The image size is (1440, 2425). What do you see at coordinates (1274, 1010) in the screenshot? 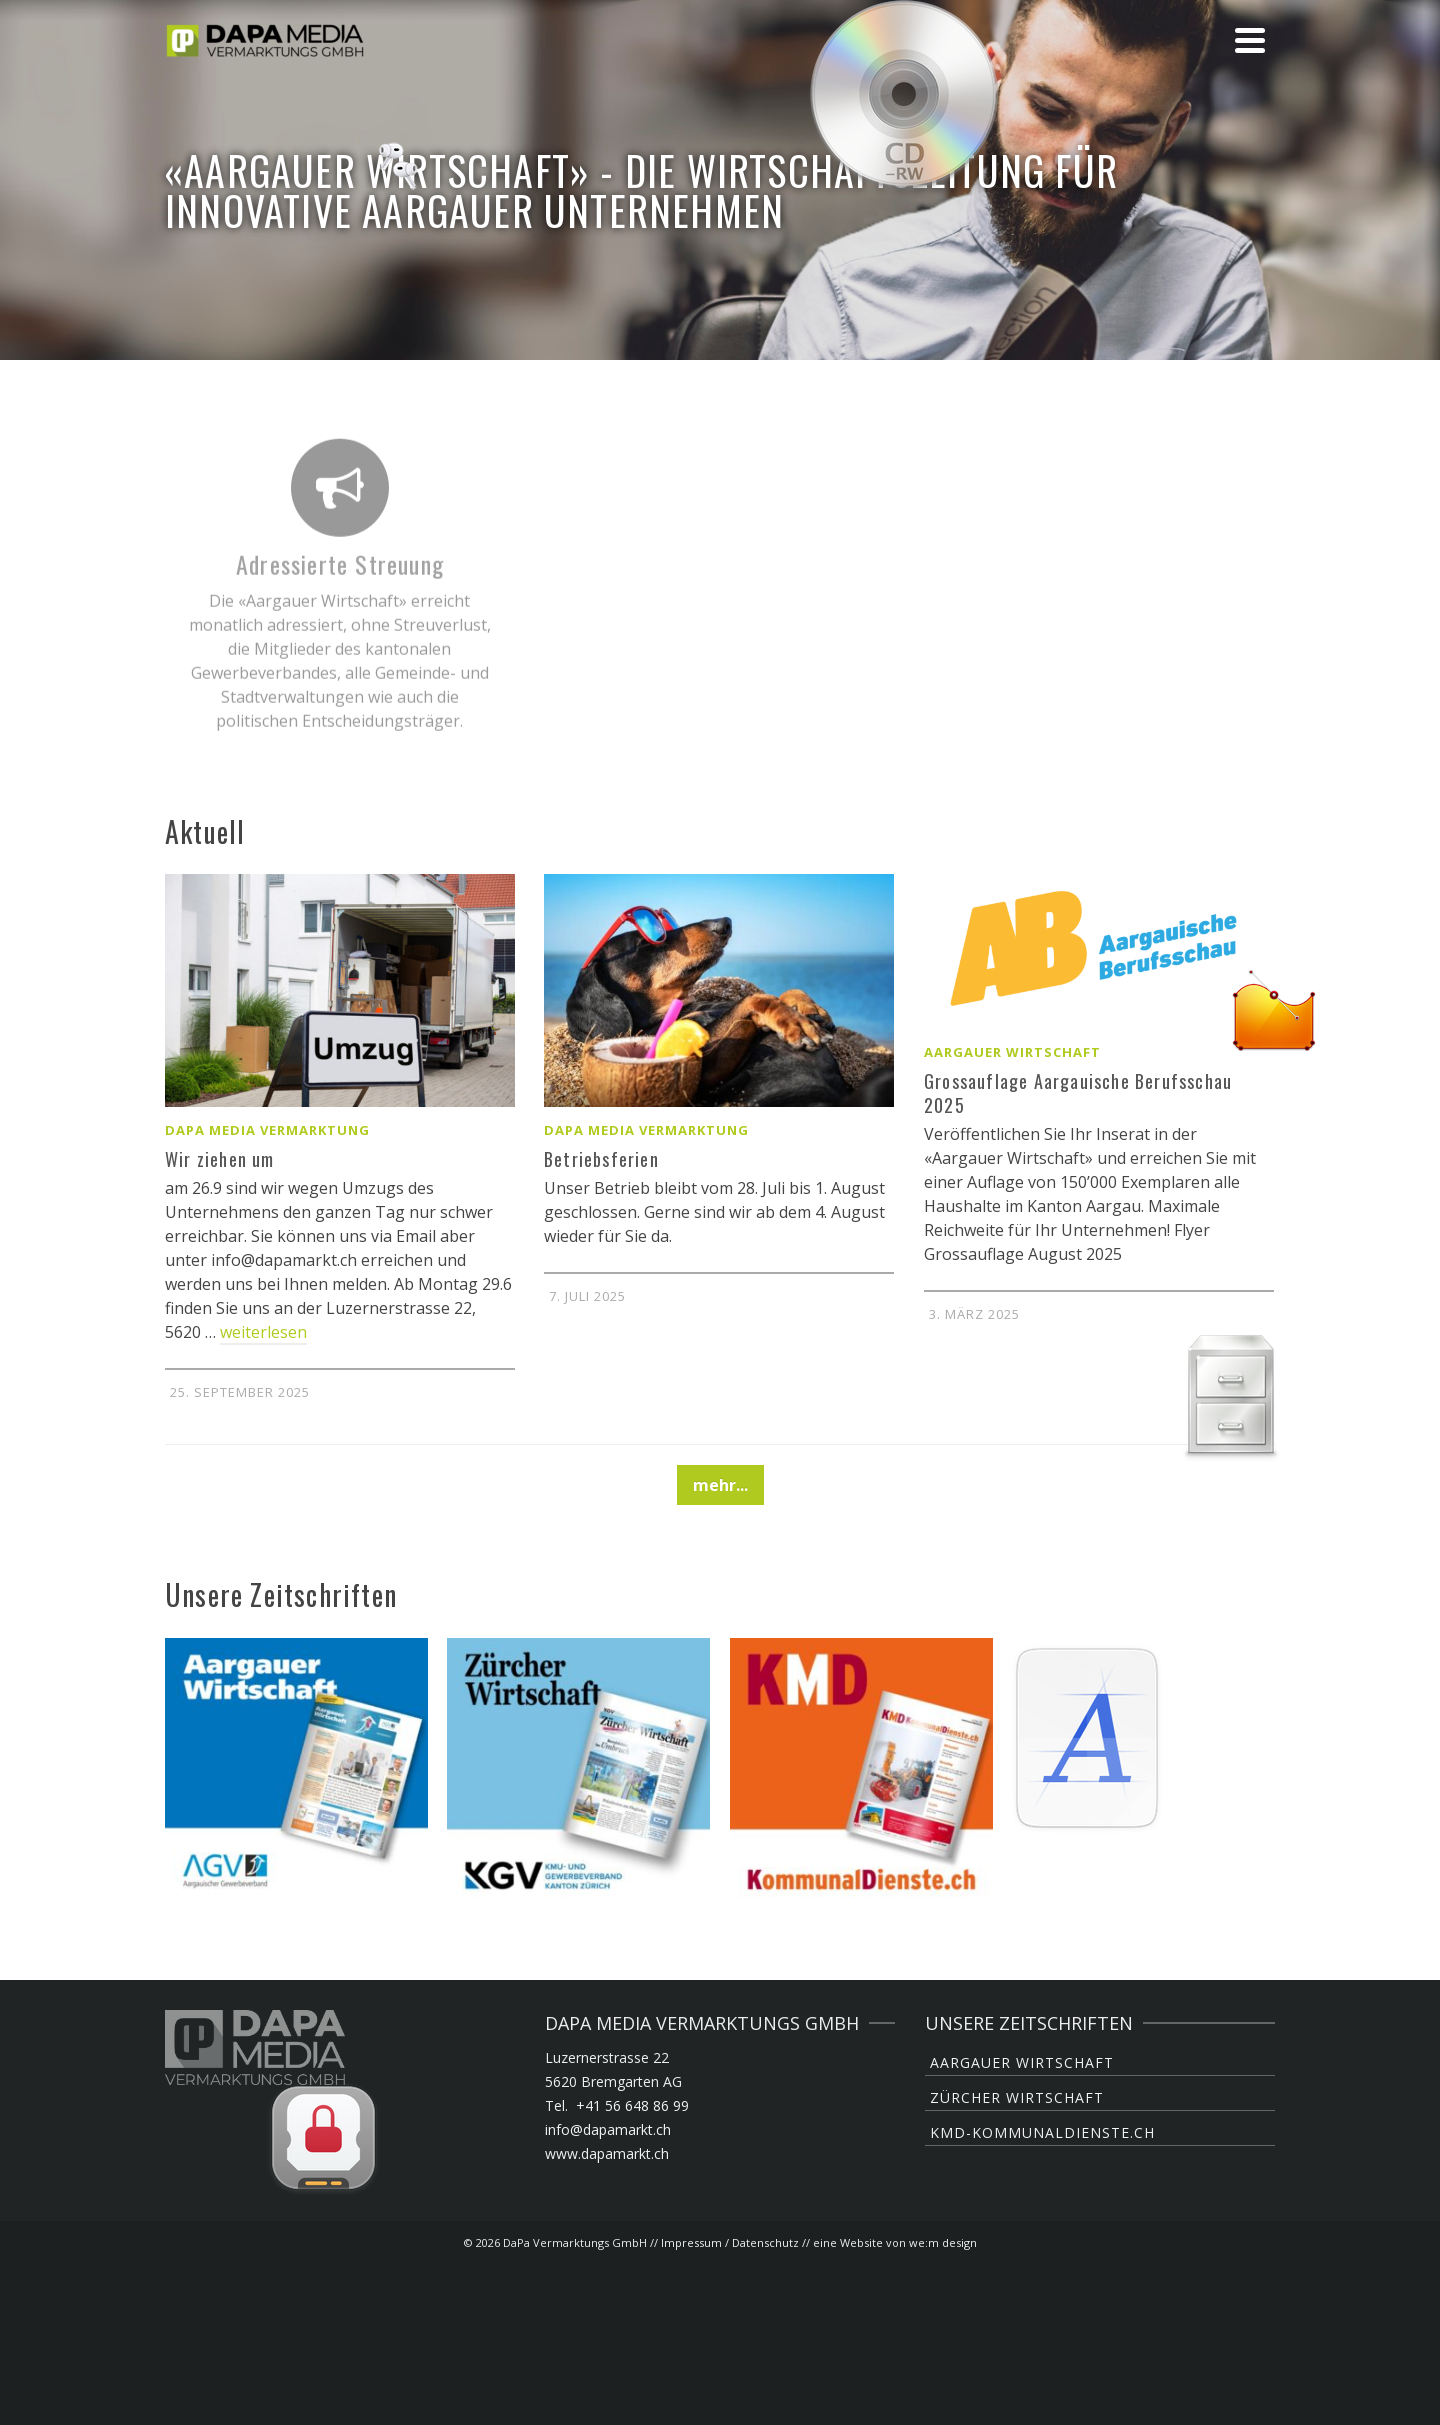
I see `access media library or asset collection` at bounding box center [1274, 1010].